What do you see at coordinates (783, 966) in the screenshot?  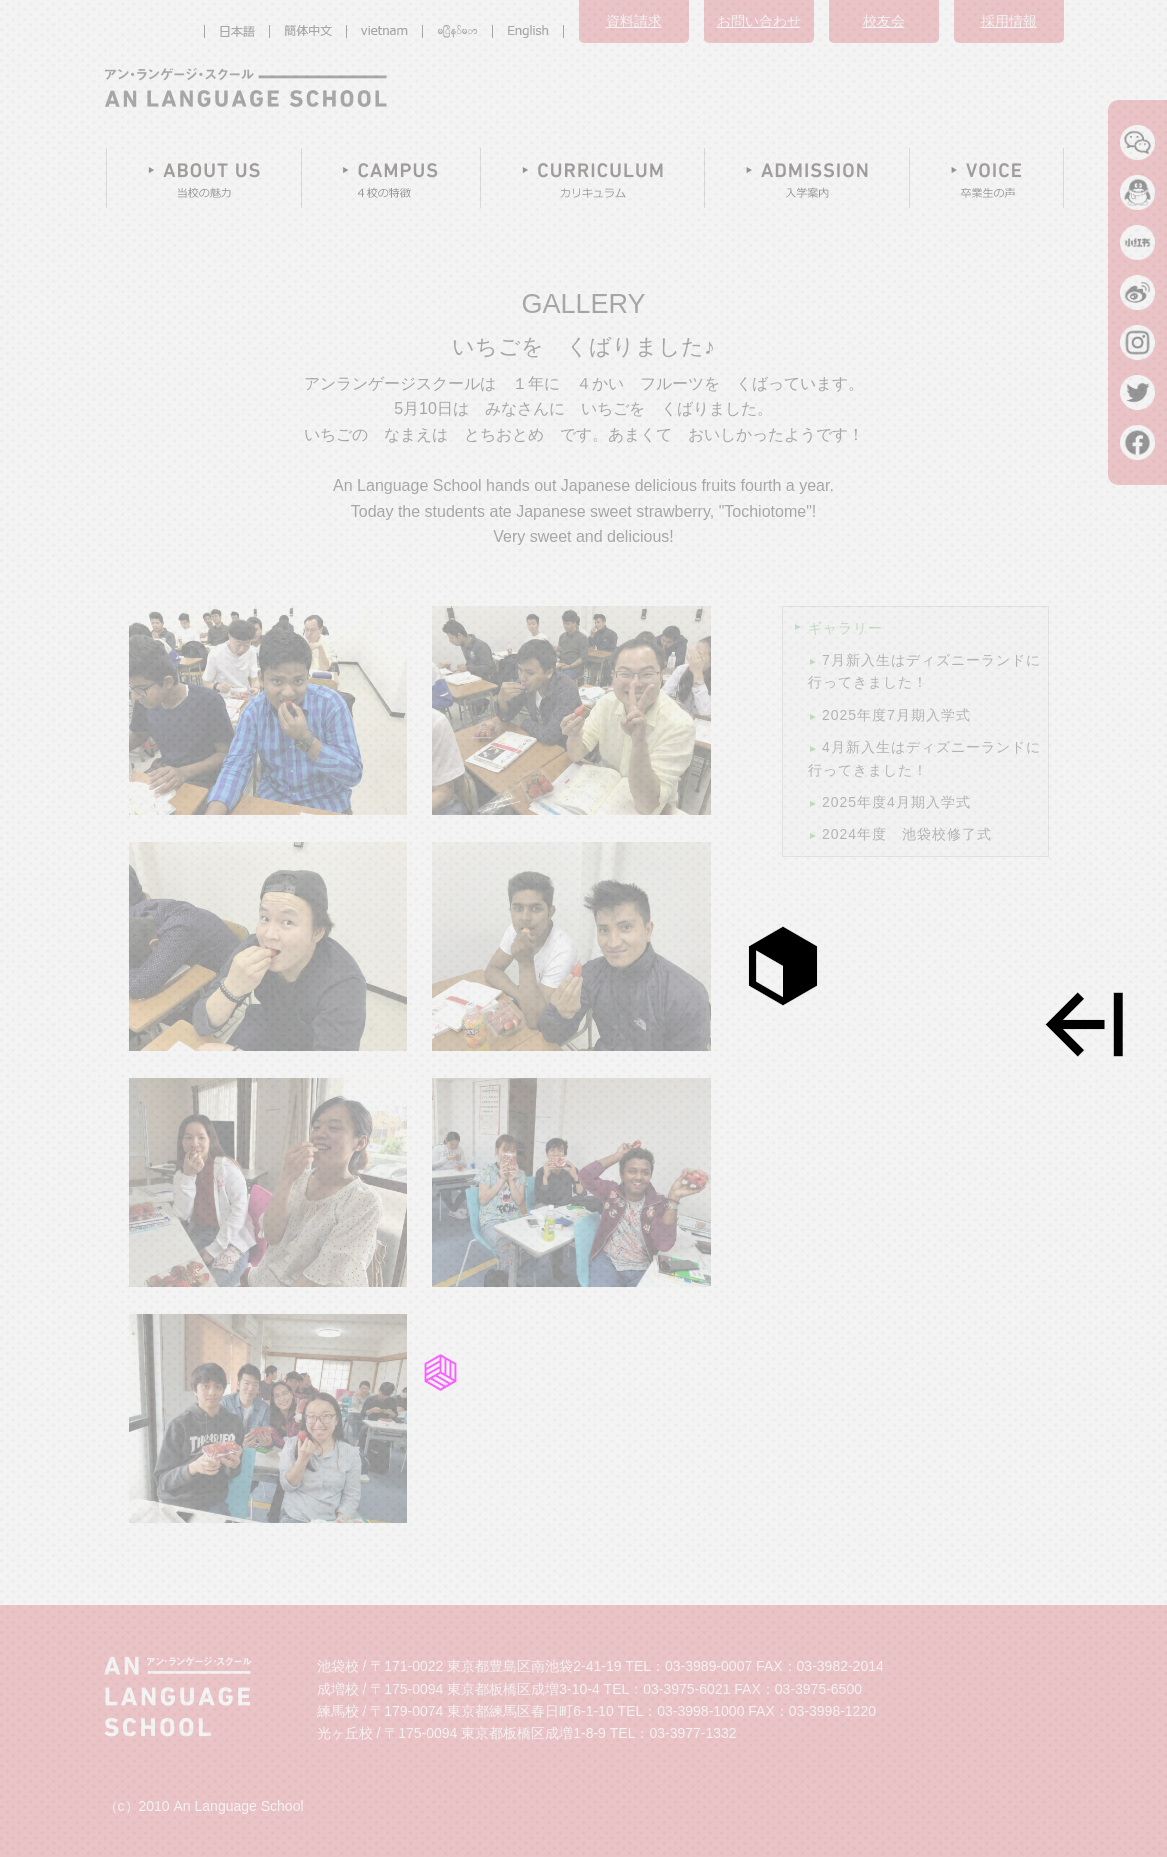 I see `open 3D modeling or design tools` at bounding box center [783, 966].